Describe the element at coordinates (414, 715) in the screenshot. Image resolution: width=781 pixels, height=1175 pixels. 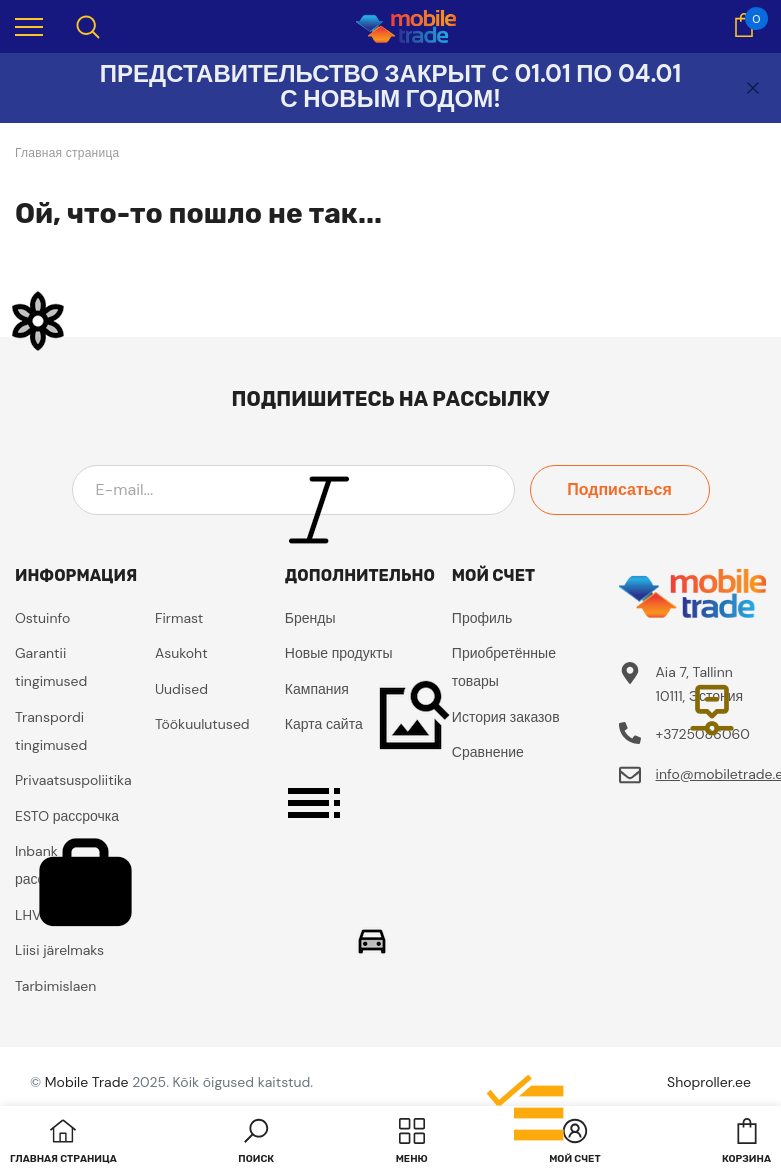
I see `search by image or photo` at that location.